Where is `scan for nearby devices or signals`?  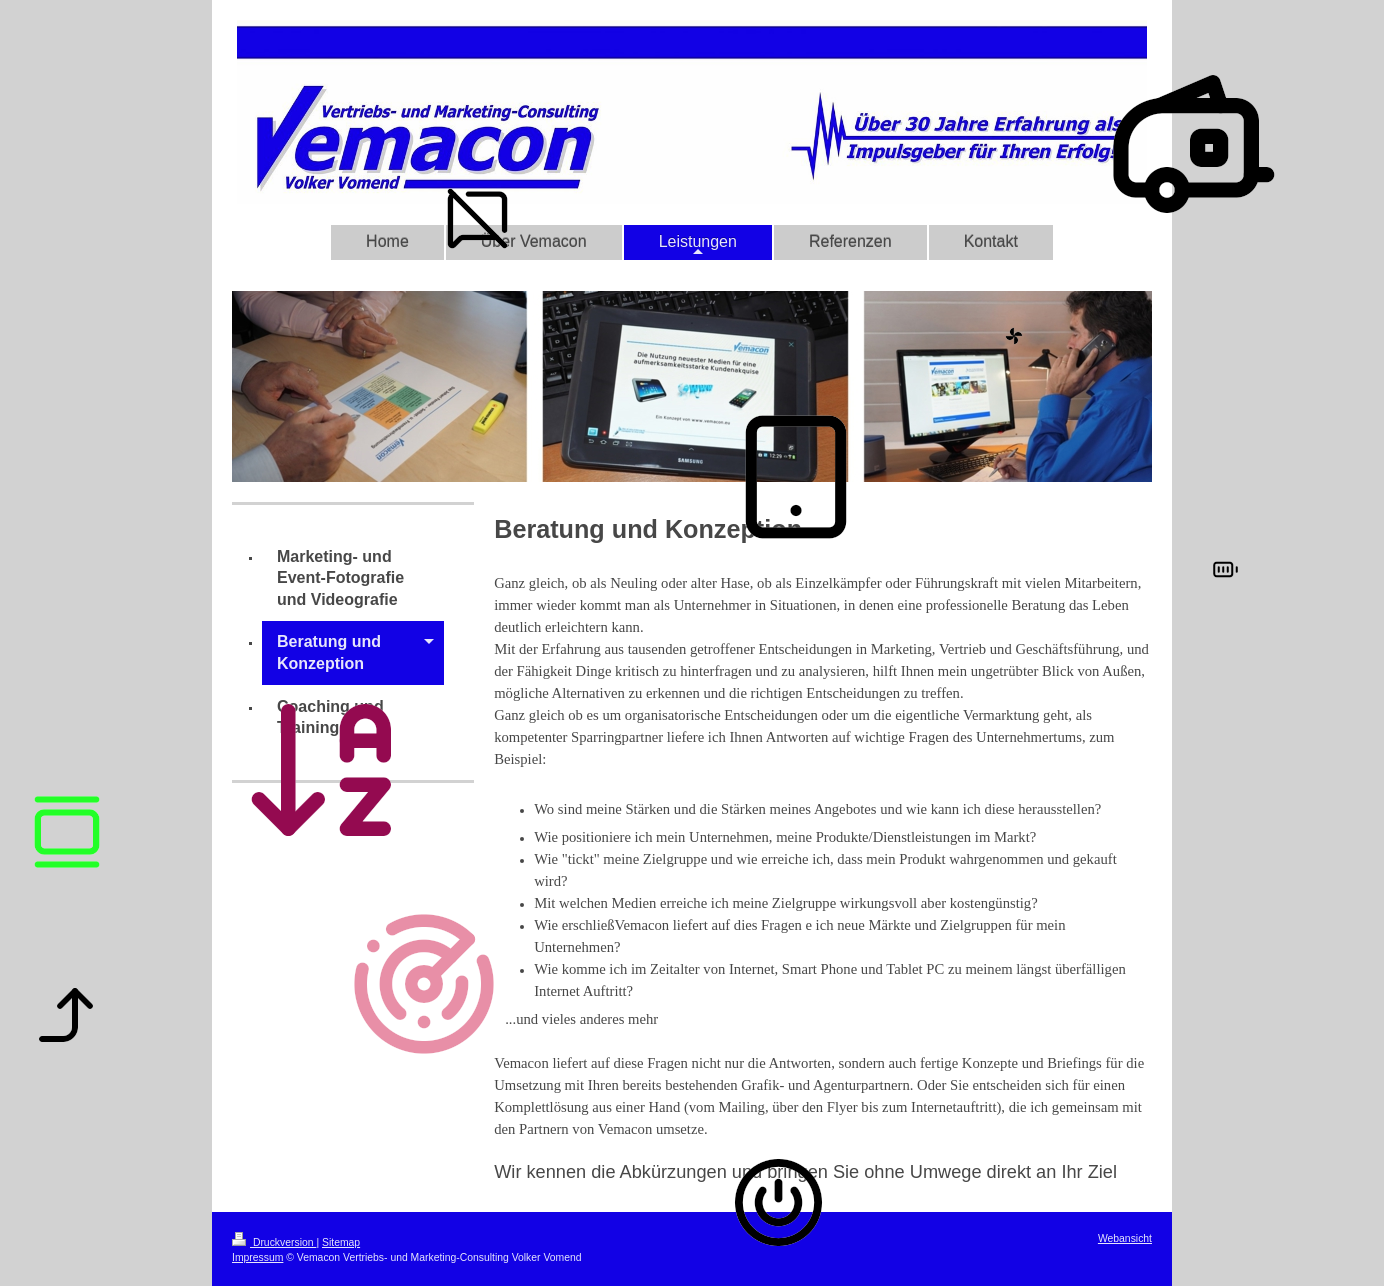 scan for nearby devices or signals is located at coordinates (424, 984).